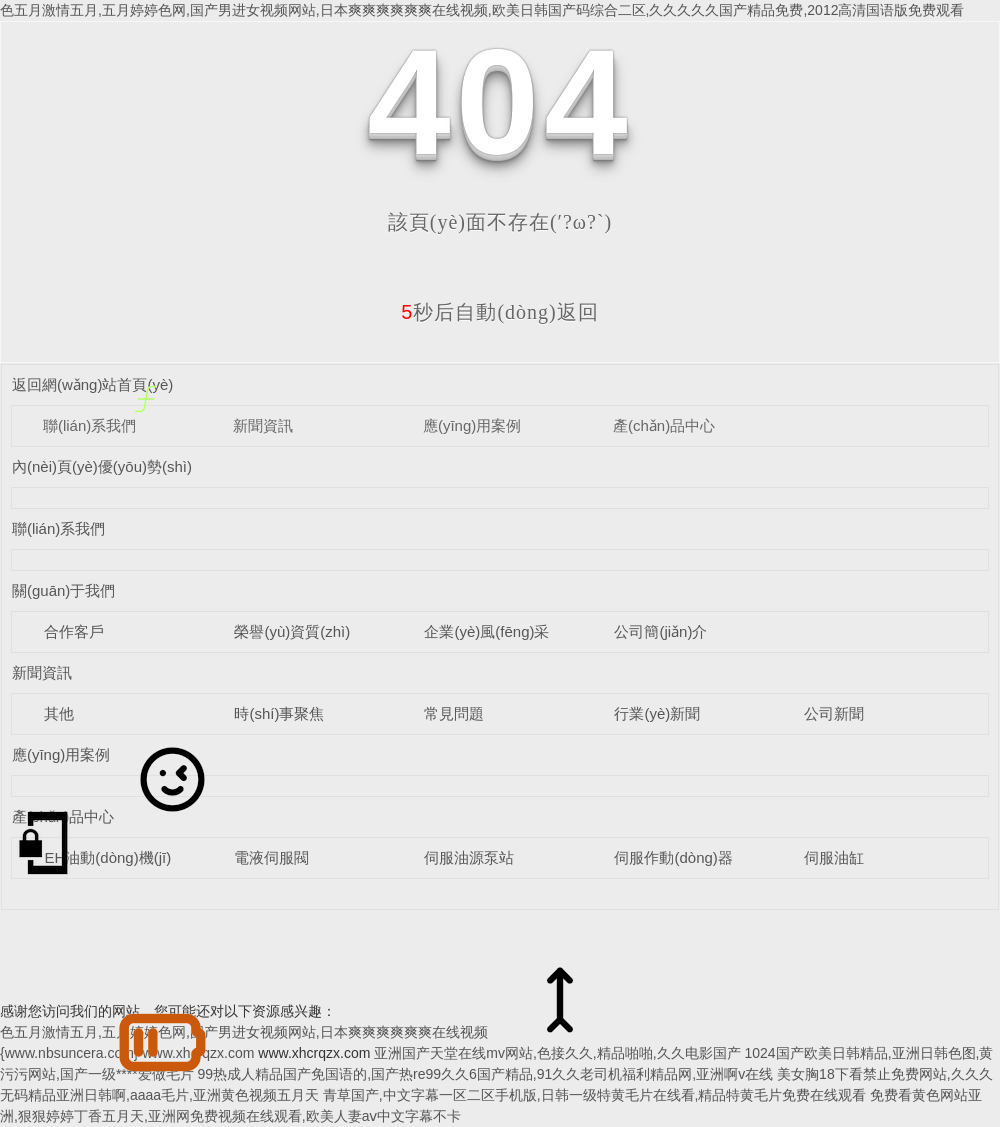 The image size is (1000, 1127). What do you see at coordinates (42, 843) in the screenshot?
I see `device is locked or secured` at bounding box center [42, 843].